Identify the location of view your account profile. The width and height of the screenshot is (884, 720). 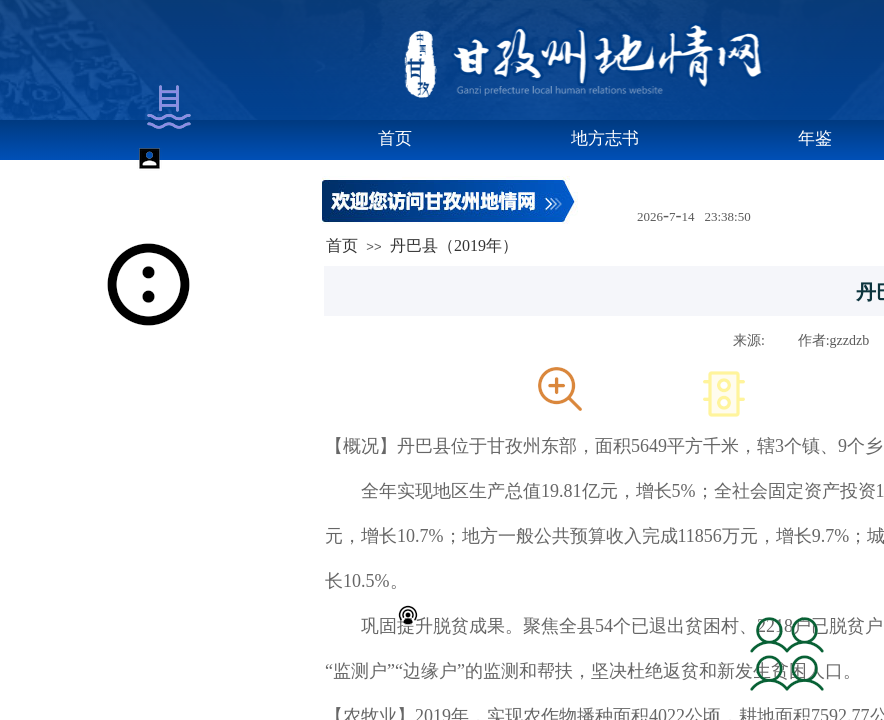
(149, 158).